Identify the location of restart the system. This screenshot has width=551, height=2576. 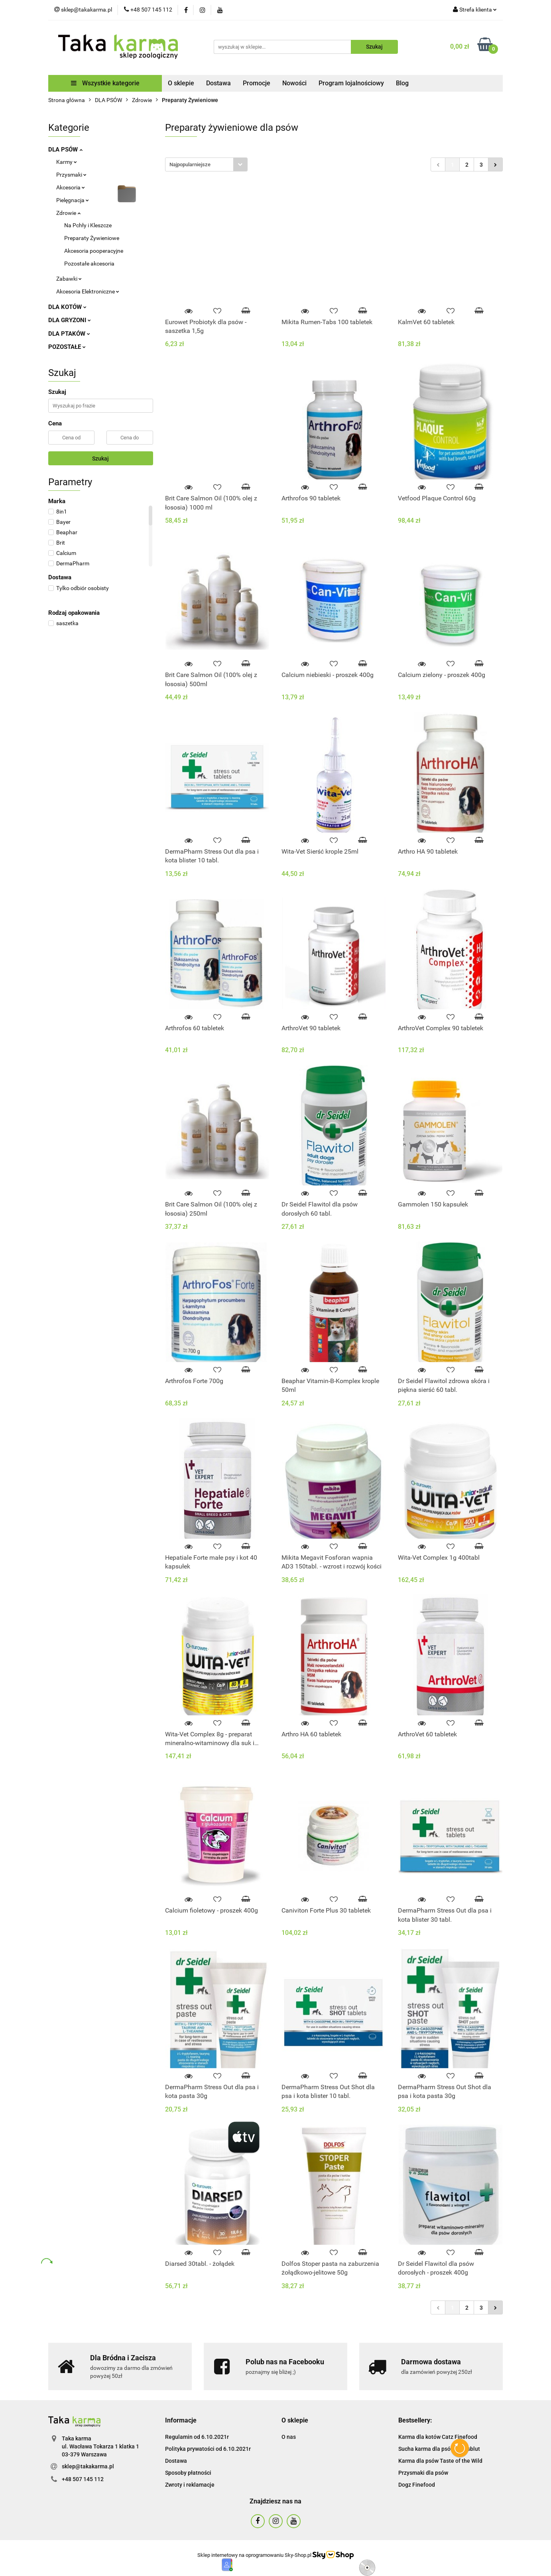
(460, 2448).